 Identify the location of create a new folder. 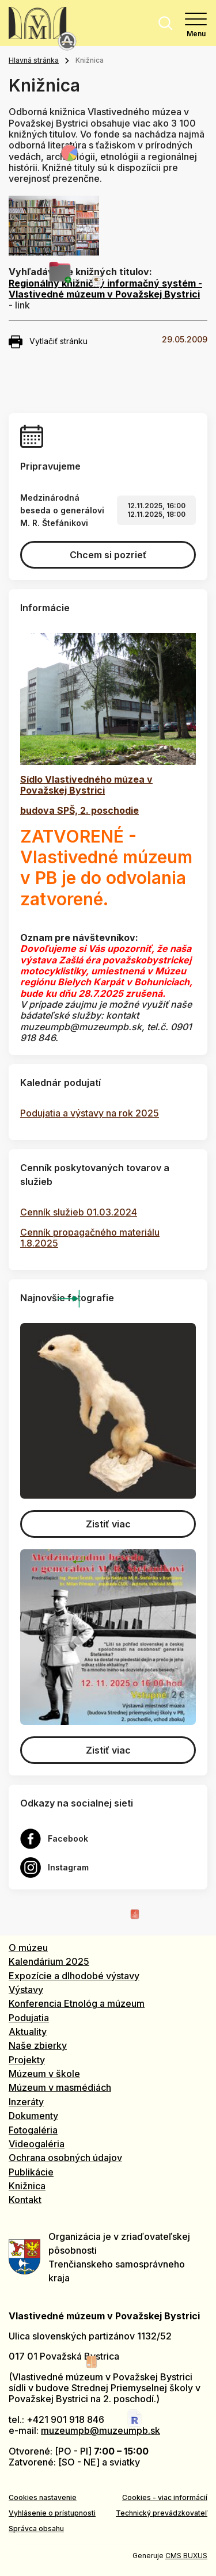
(60, 272).